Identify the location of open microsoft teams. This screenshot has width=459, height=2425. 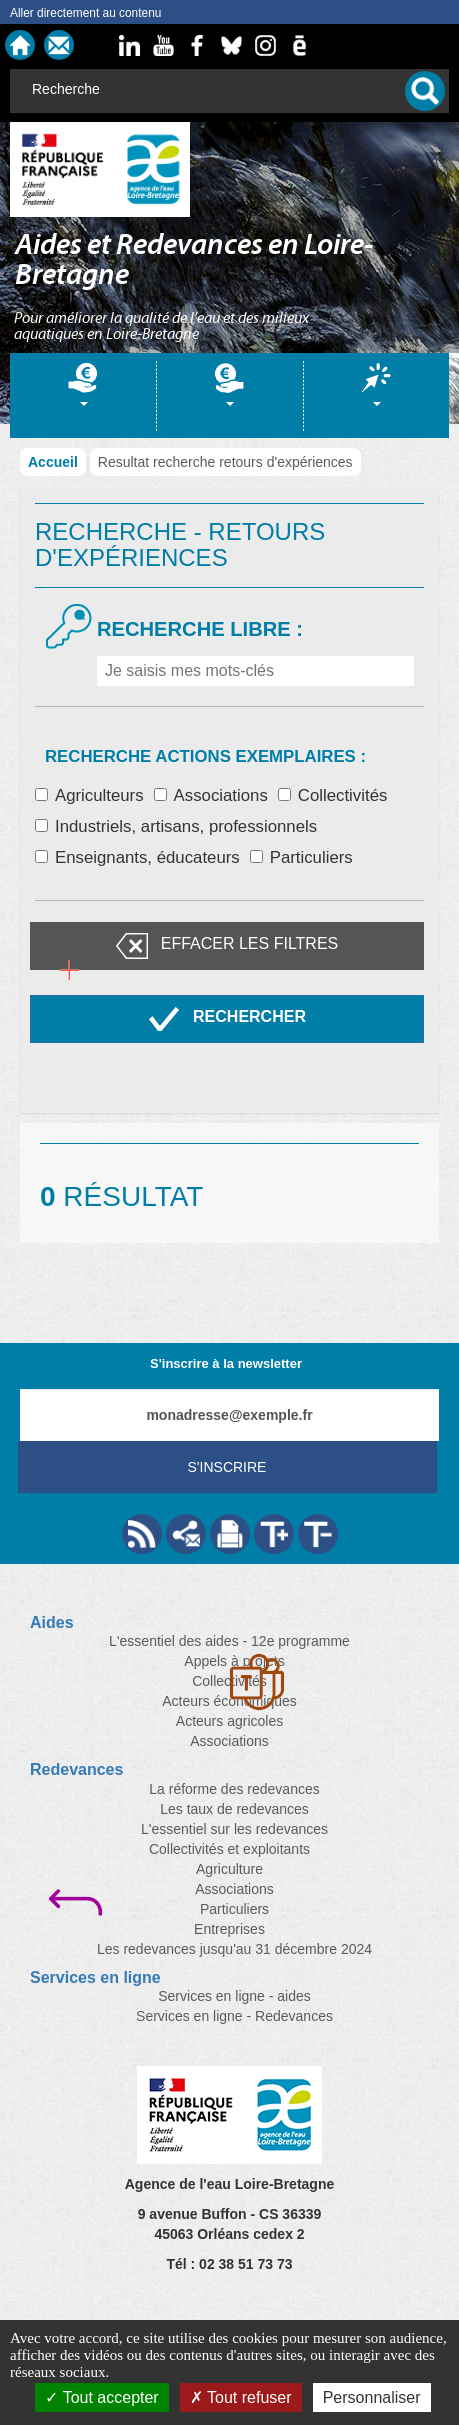
(257, 1683).